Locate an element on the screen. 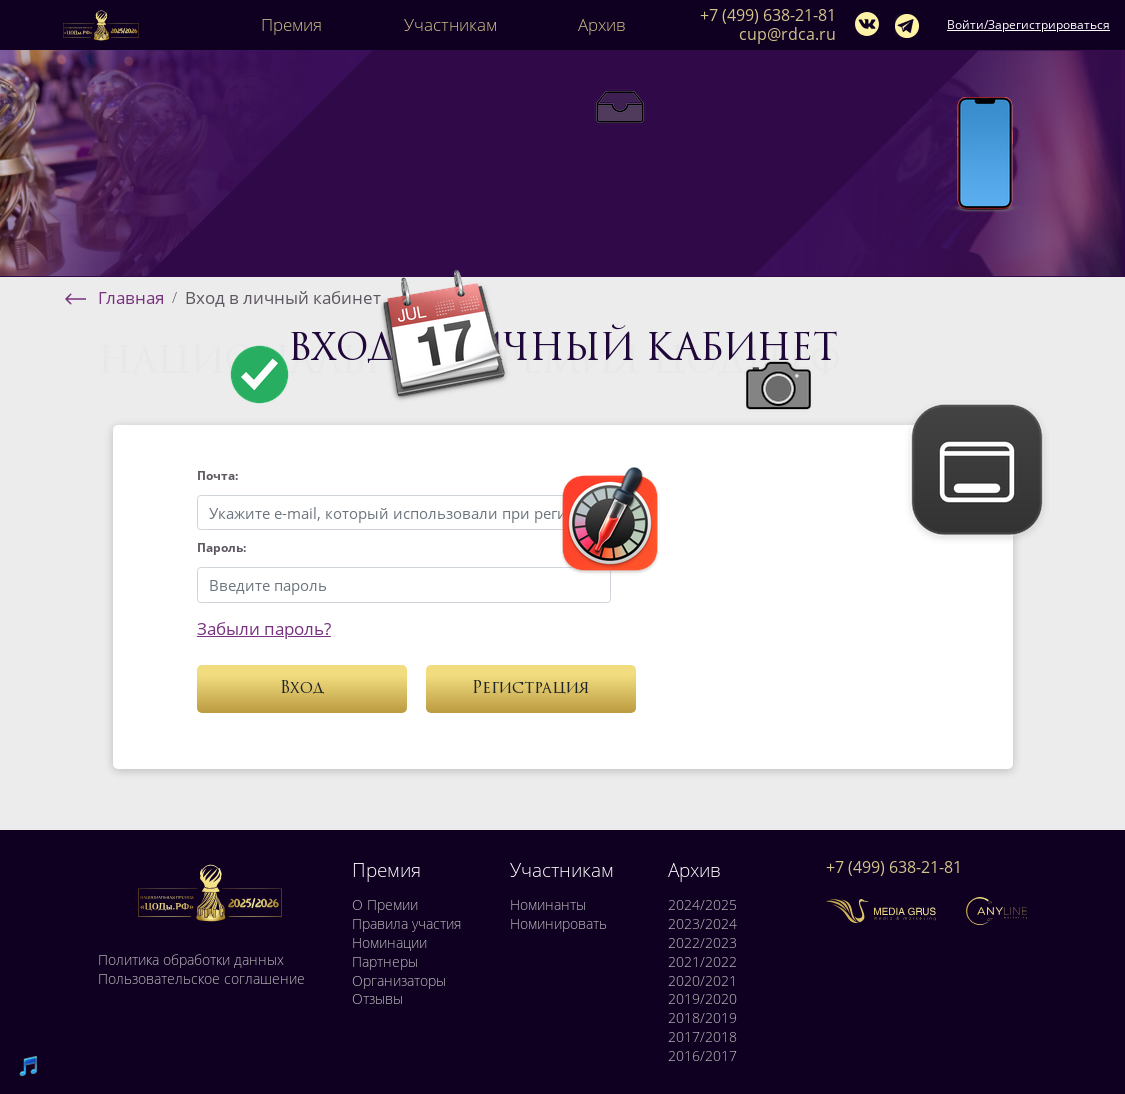 The image size is (1125, 1094). access calendar preferences or settings is located at coordinates (444, 336).